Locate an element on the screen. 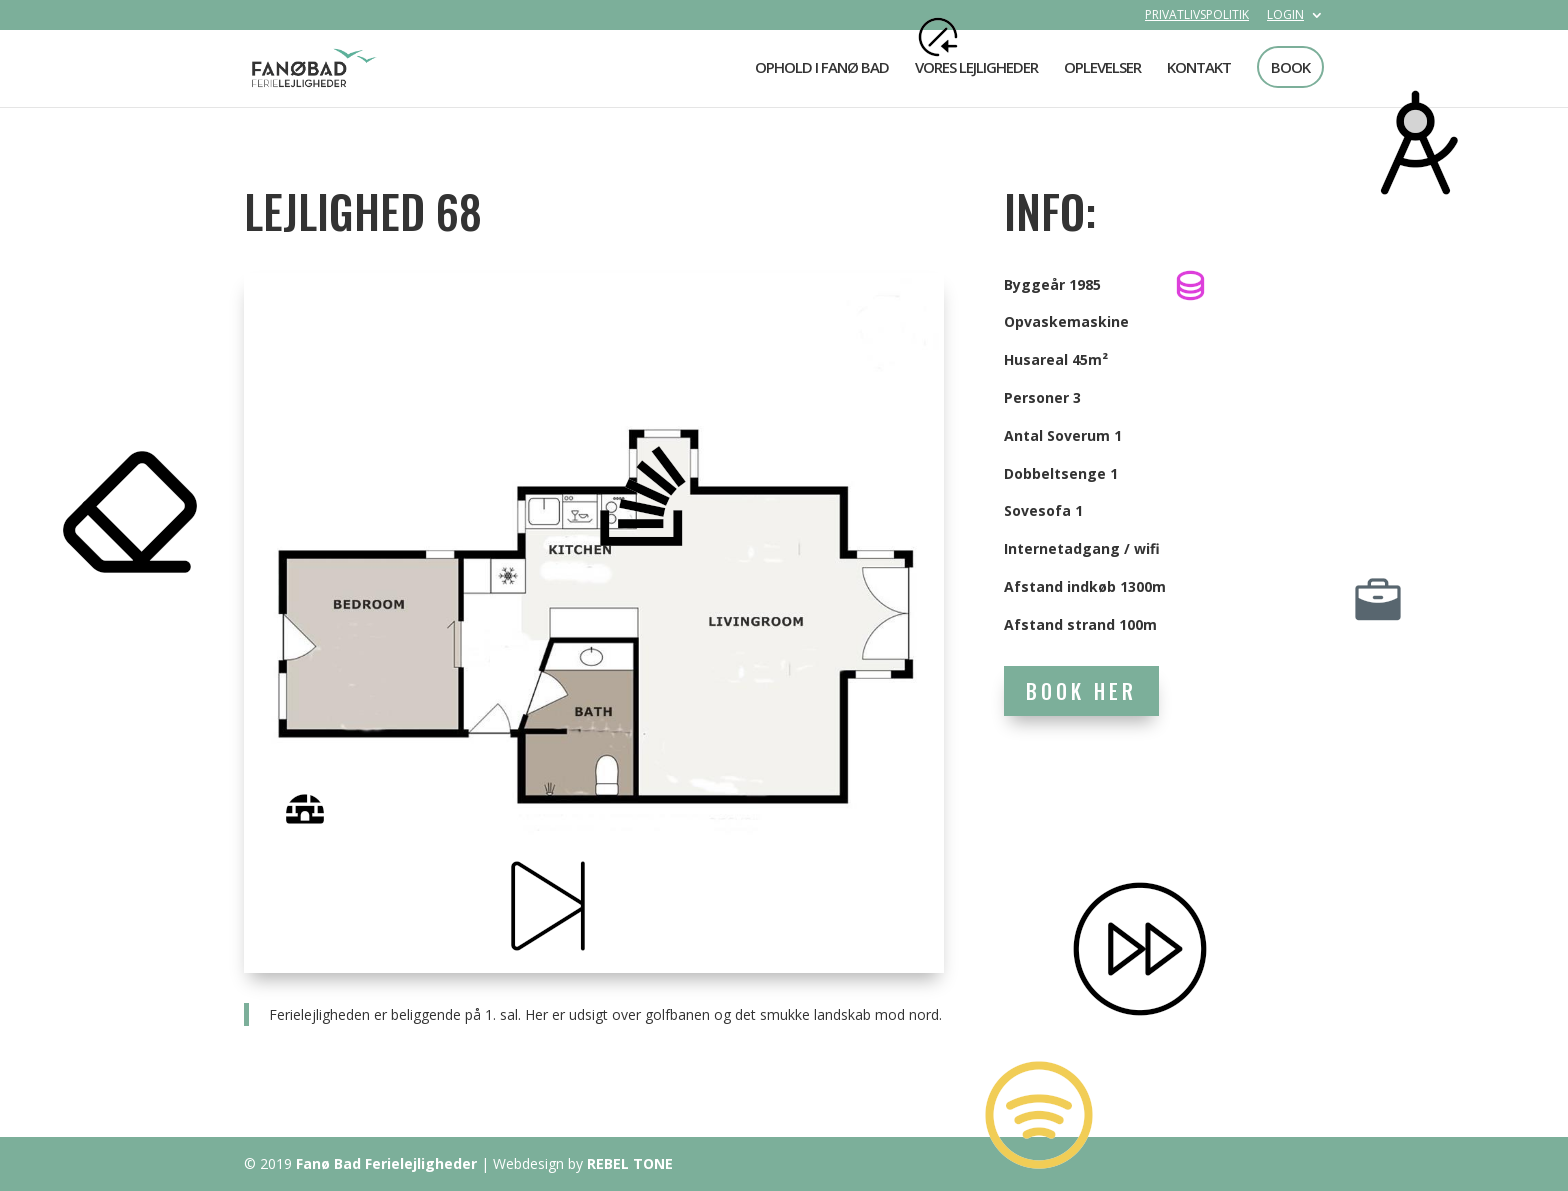 This screenshot has width=1568, height=1191. erase or clear content is located at coordinates (130, 512).